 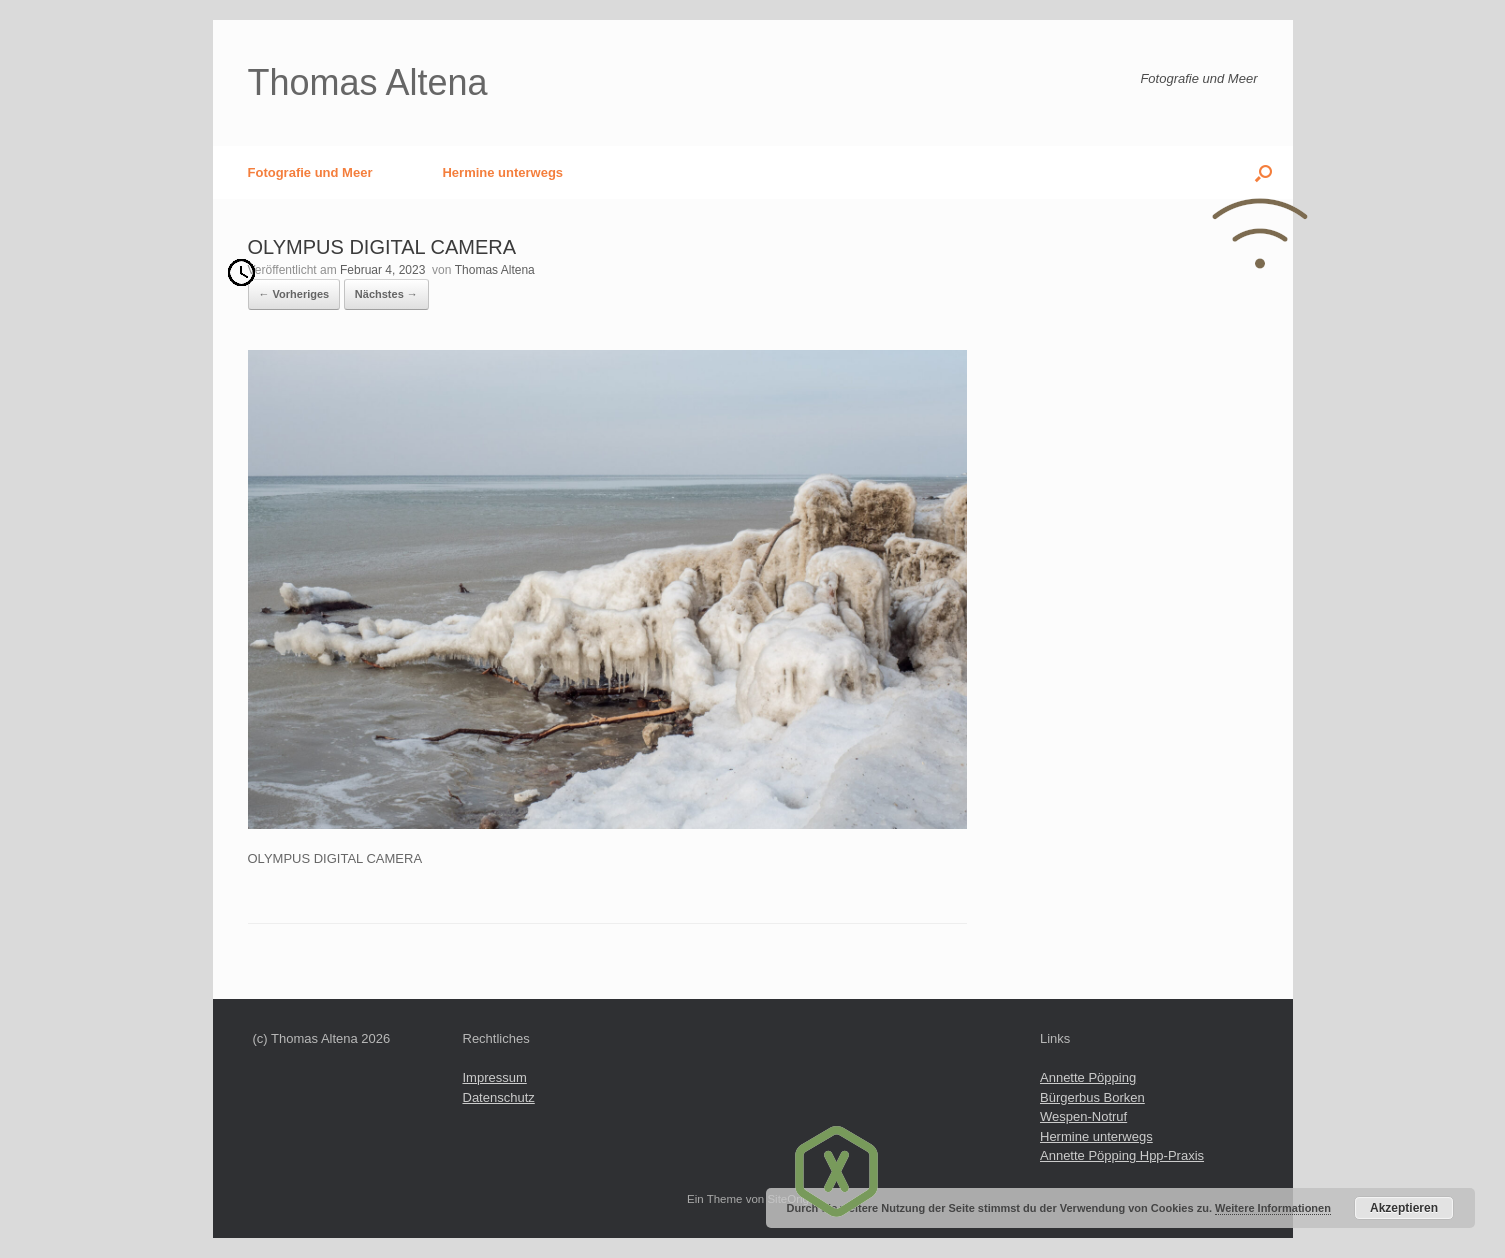 What do you see at coordinates (1260, 216) in the screenshot?
I see `indicates moderate wifi signal strength` at bounding box center [1260, 216].